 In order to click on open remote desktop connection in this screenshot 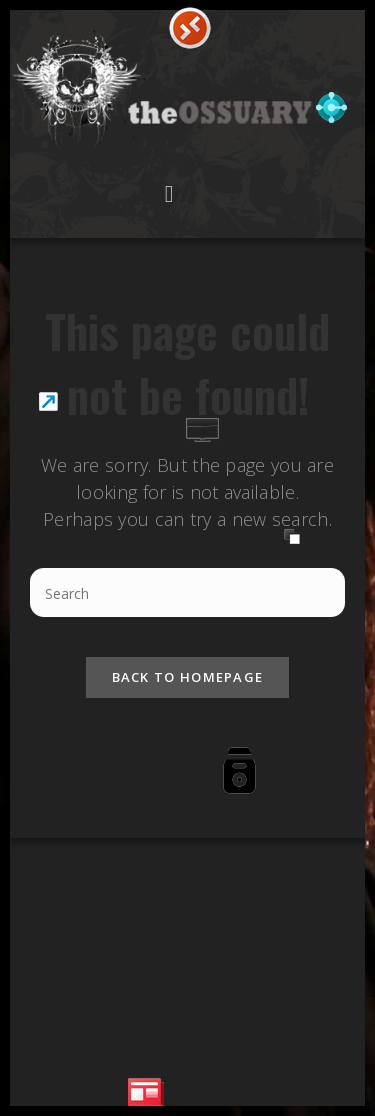, I will do `click(190, 28)`.